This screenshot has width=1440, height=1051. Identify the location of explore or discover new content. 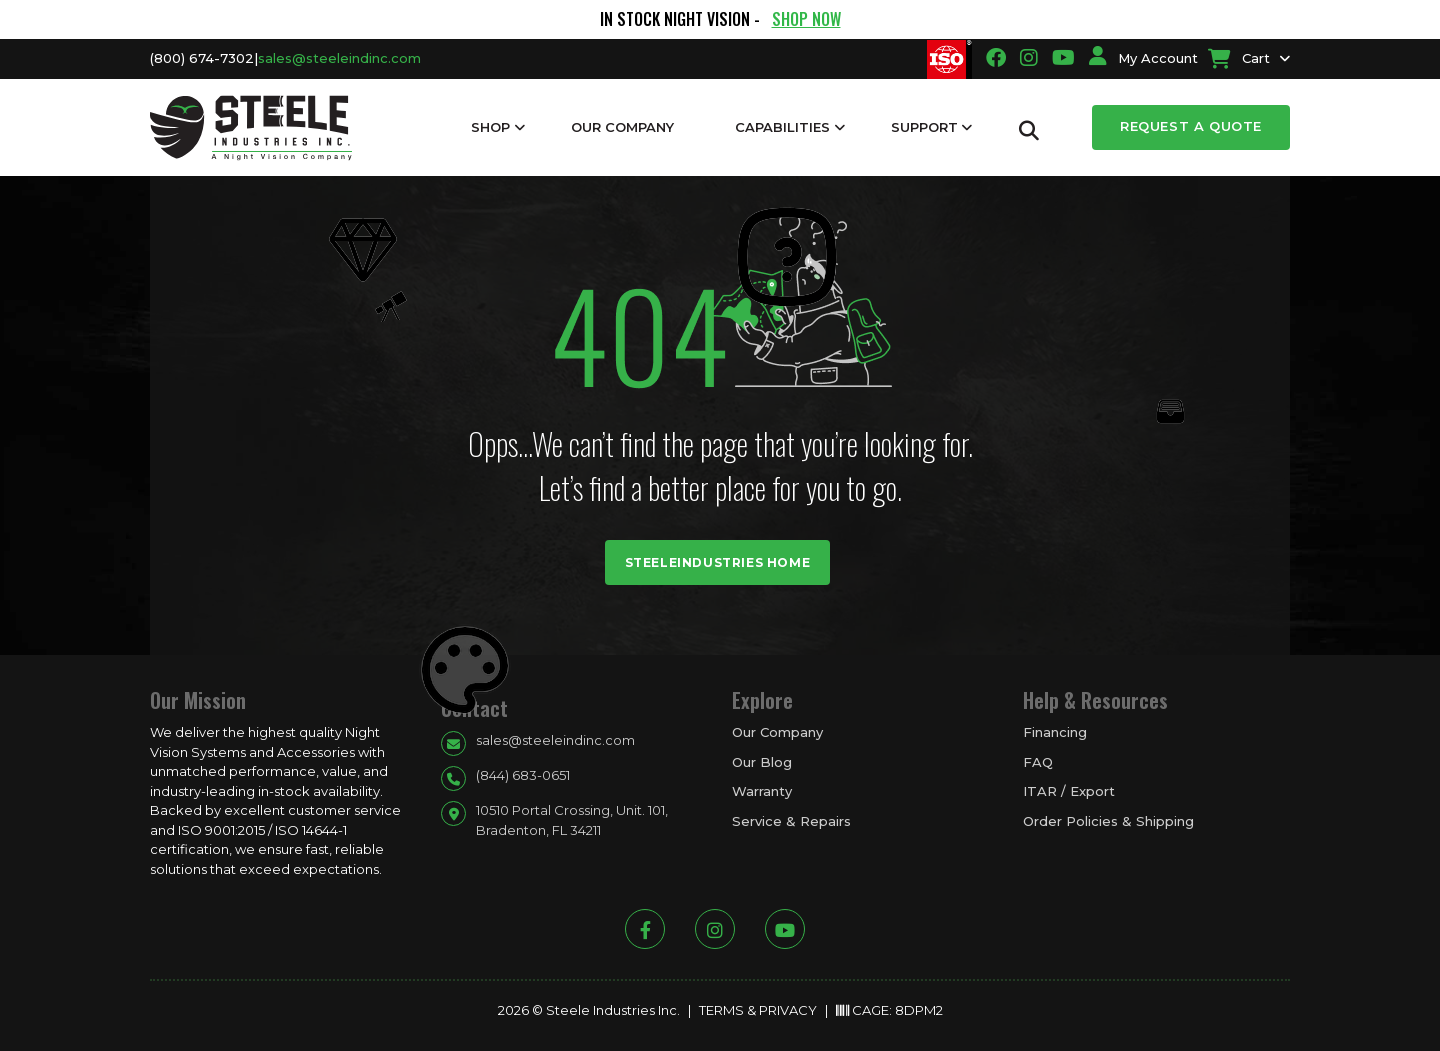
(391, 307).